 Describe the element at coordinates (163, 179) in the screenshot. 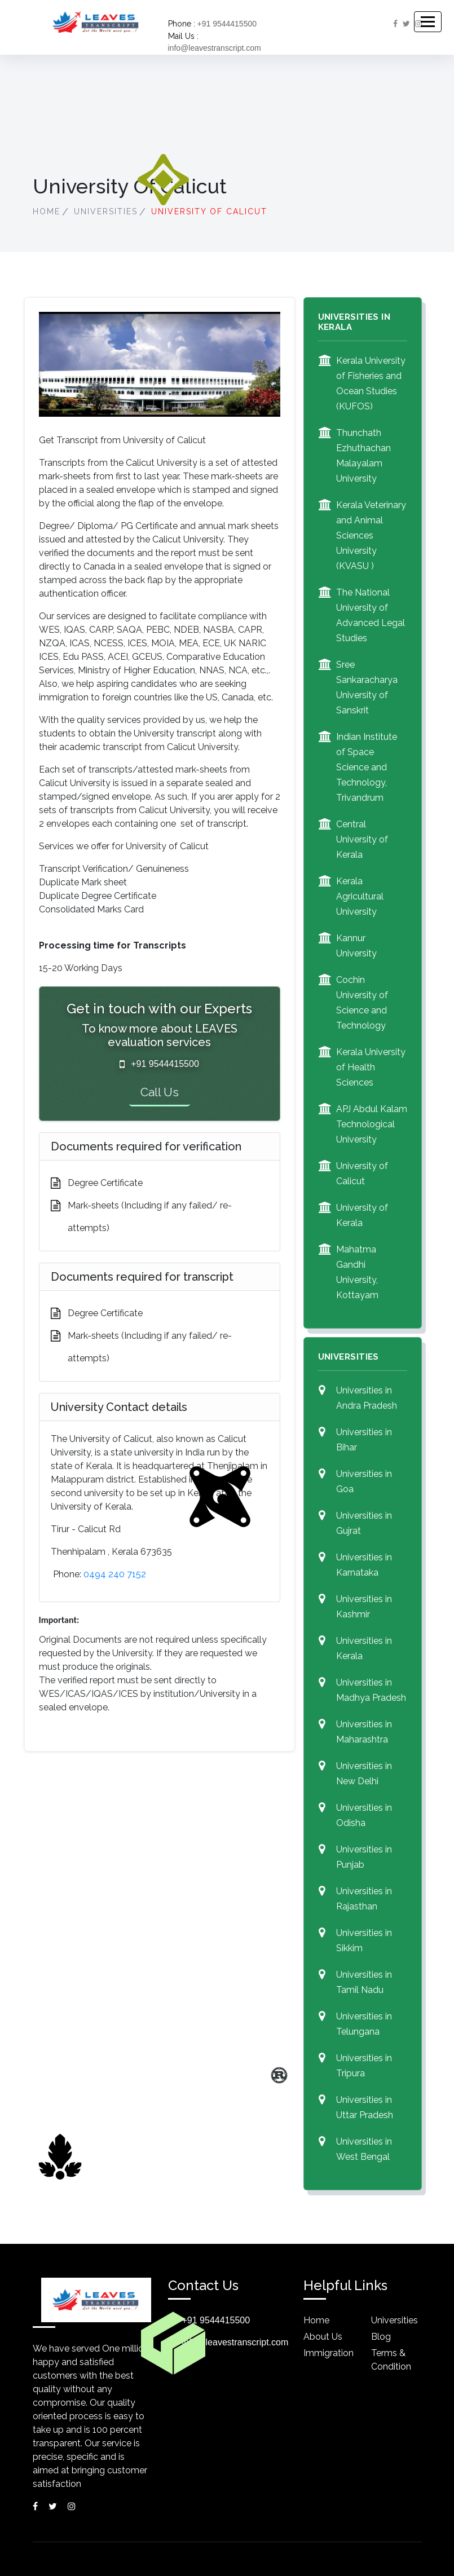

I see `openmined logo - an open-source privacy-focused AI platform` at that location.